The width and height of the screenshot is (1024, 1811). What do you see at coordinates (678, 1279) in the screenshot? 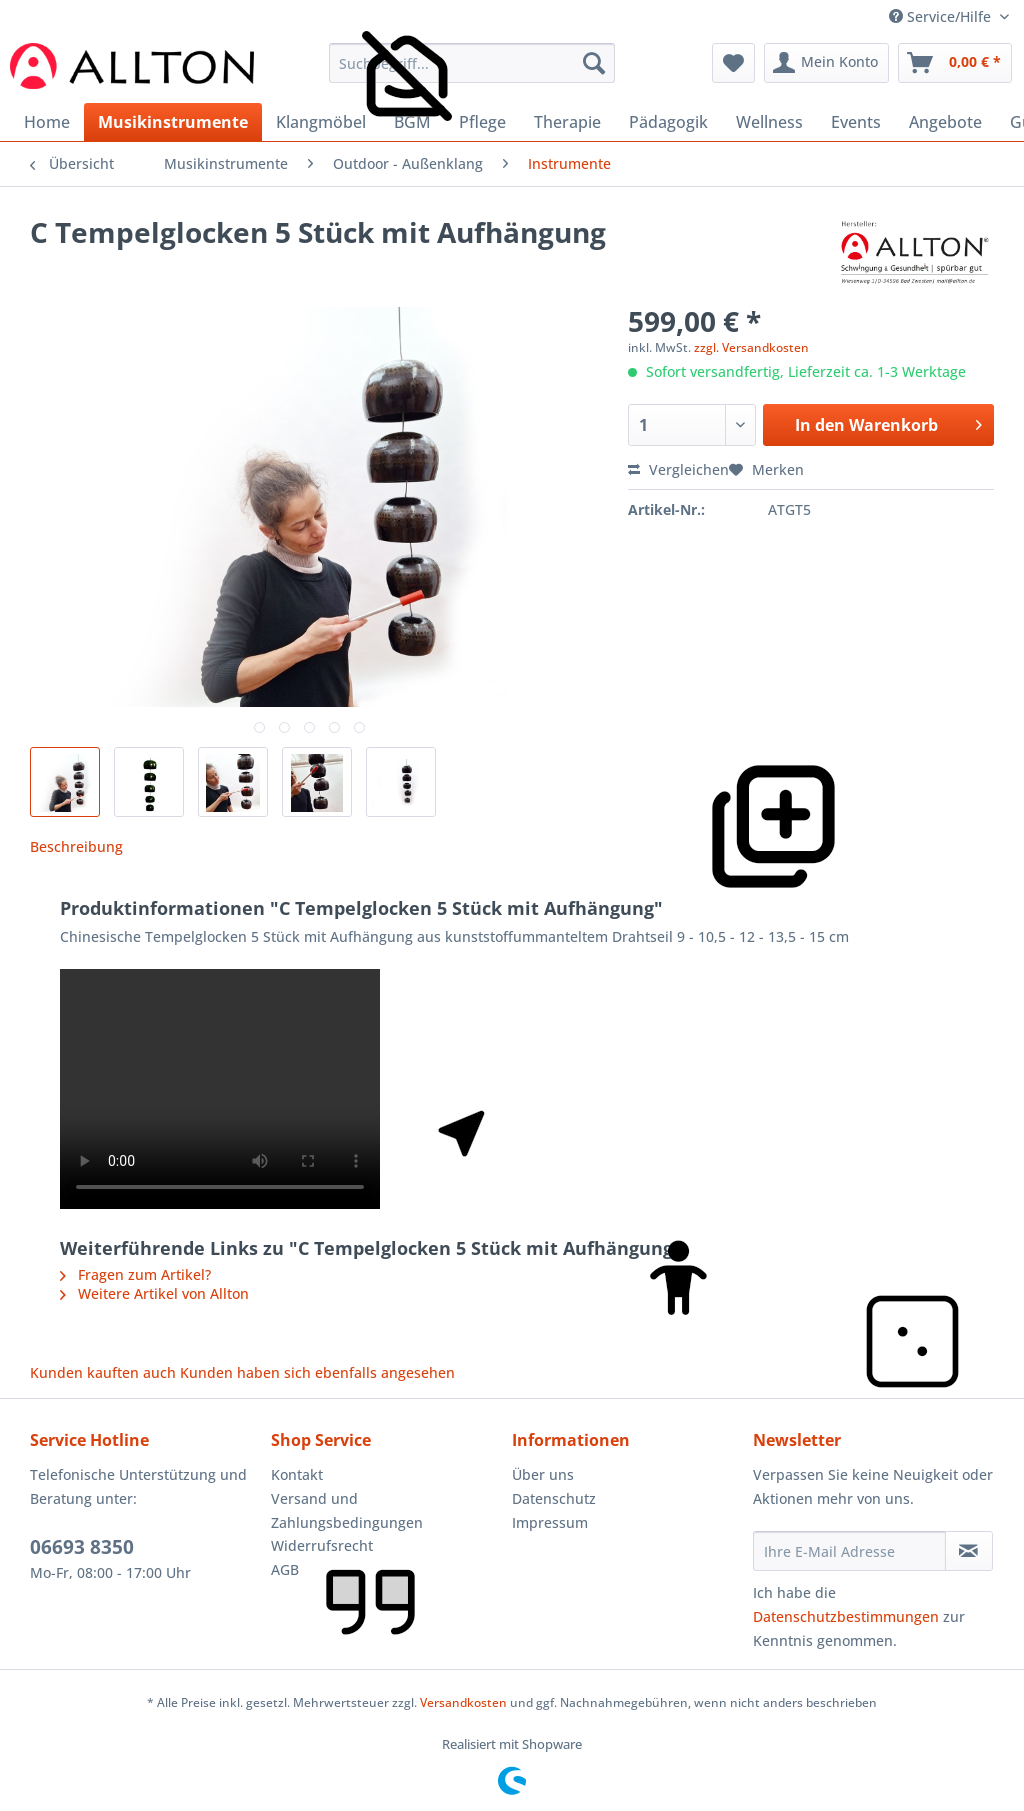
I see `select male gender option` at bounding box center [678, 1279].